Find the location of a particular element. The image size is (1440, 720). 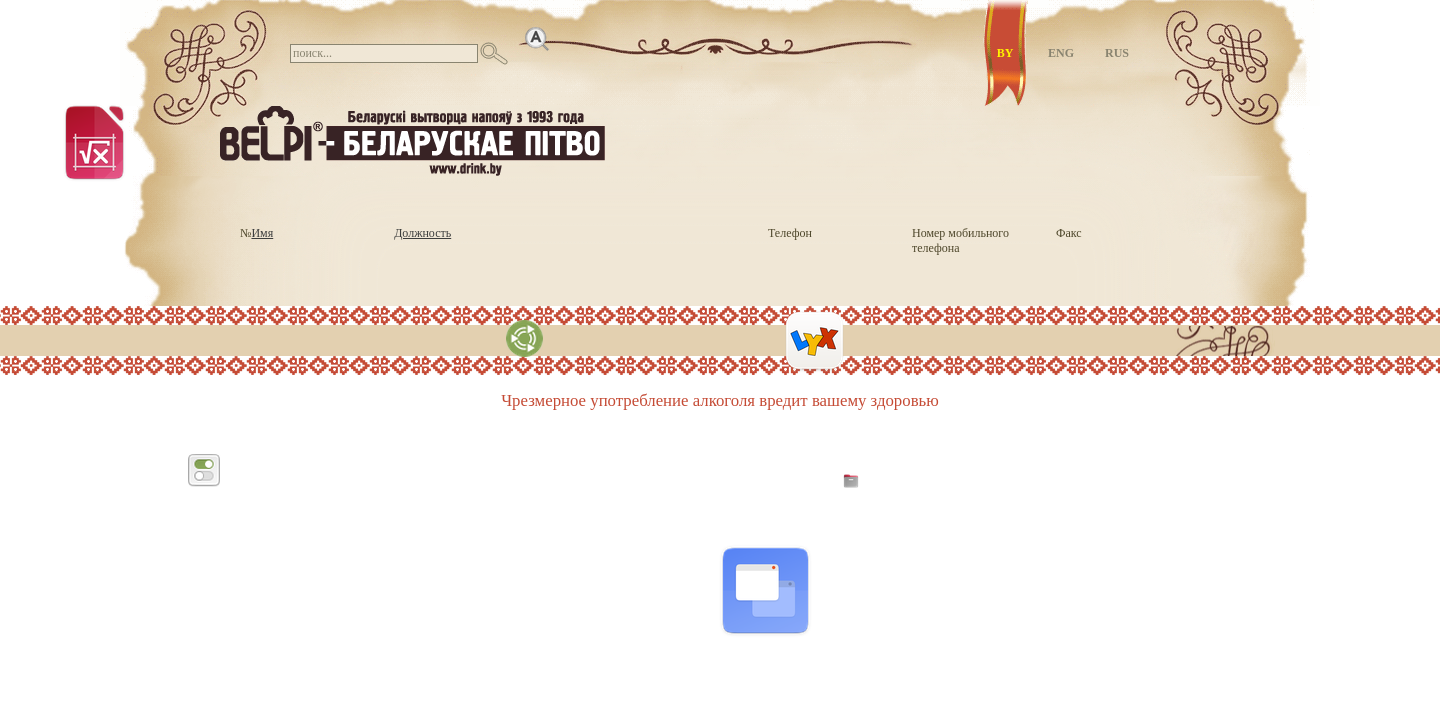

open LyX document processor is located at coordinates (814, 340).